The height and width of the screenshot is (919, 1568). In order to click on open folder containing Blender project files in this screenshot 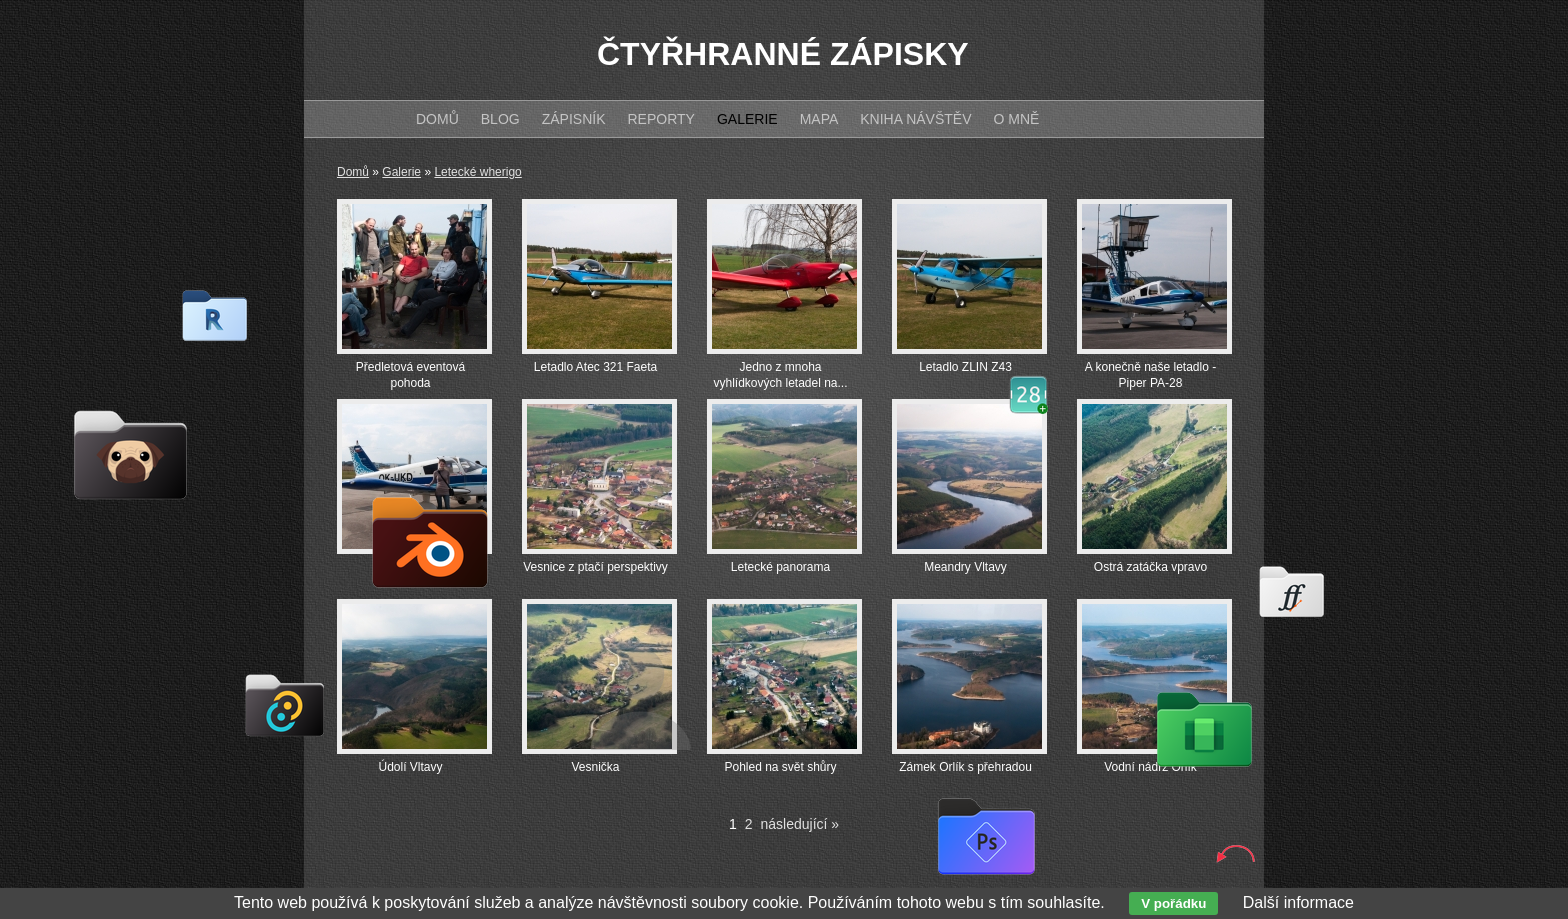, I will do `click(429, 545)`.